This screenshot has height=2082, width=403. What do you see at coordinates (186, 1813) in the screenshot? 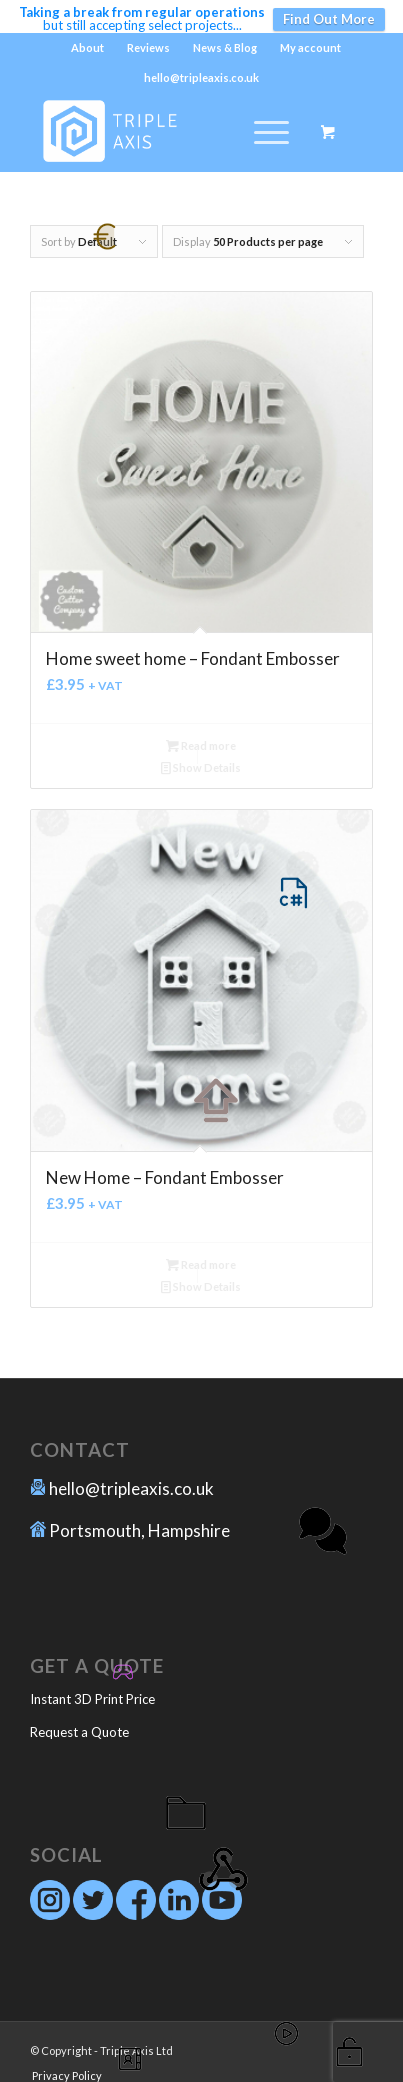
I see `open folder to view files` at bounding box center [186, 1813].